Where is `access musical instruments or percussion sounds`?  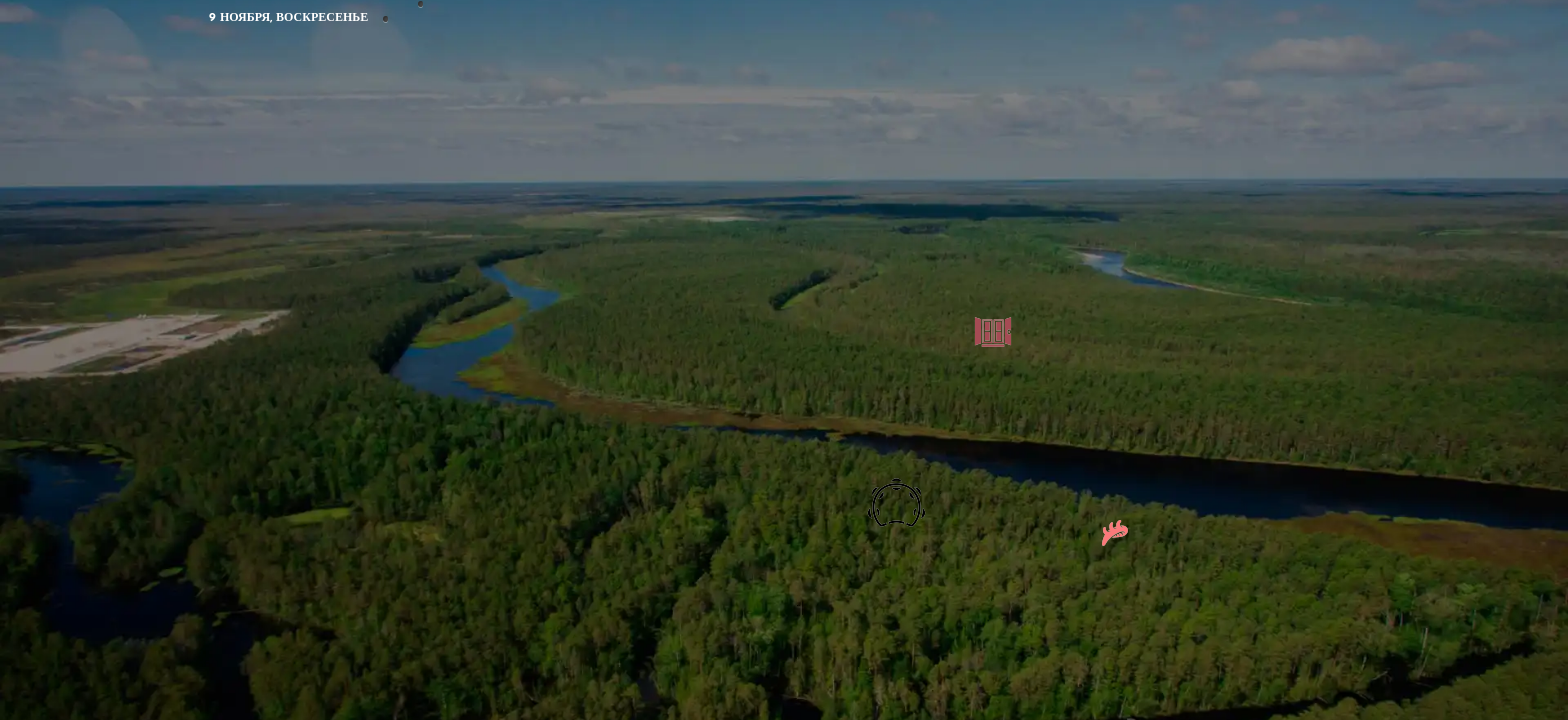 access musical instruments or percussion sounds is located at coordinates (896, 502).